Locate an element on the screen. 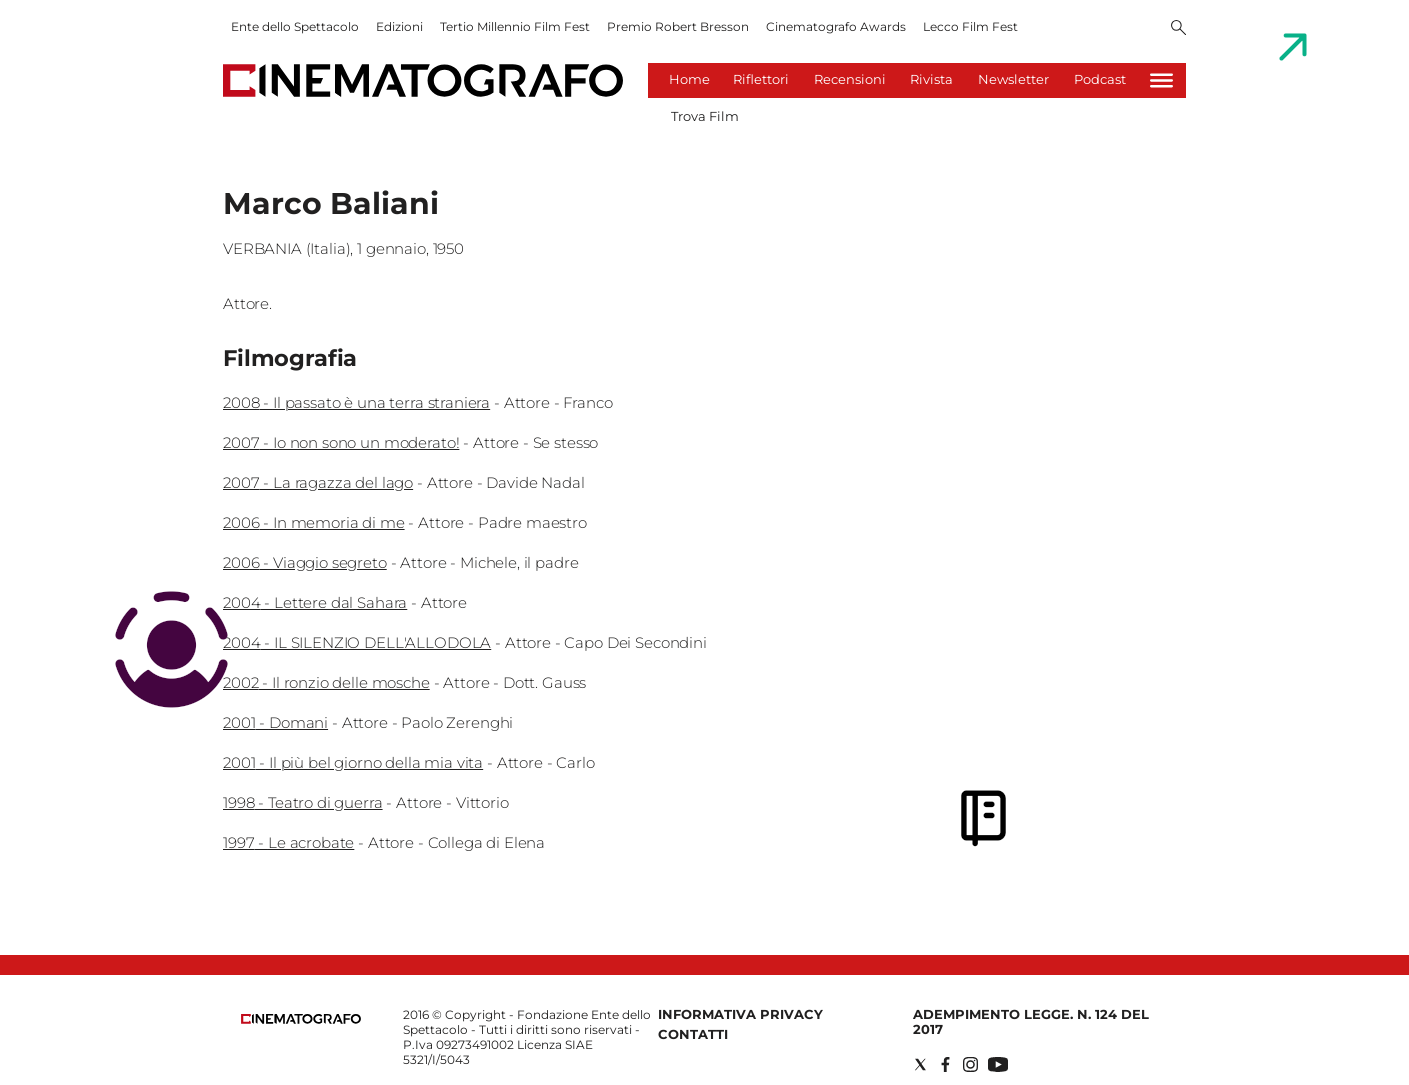  open your notebook or notes is located at coordinates (983, 815).